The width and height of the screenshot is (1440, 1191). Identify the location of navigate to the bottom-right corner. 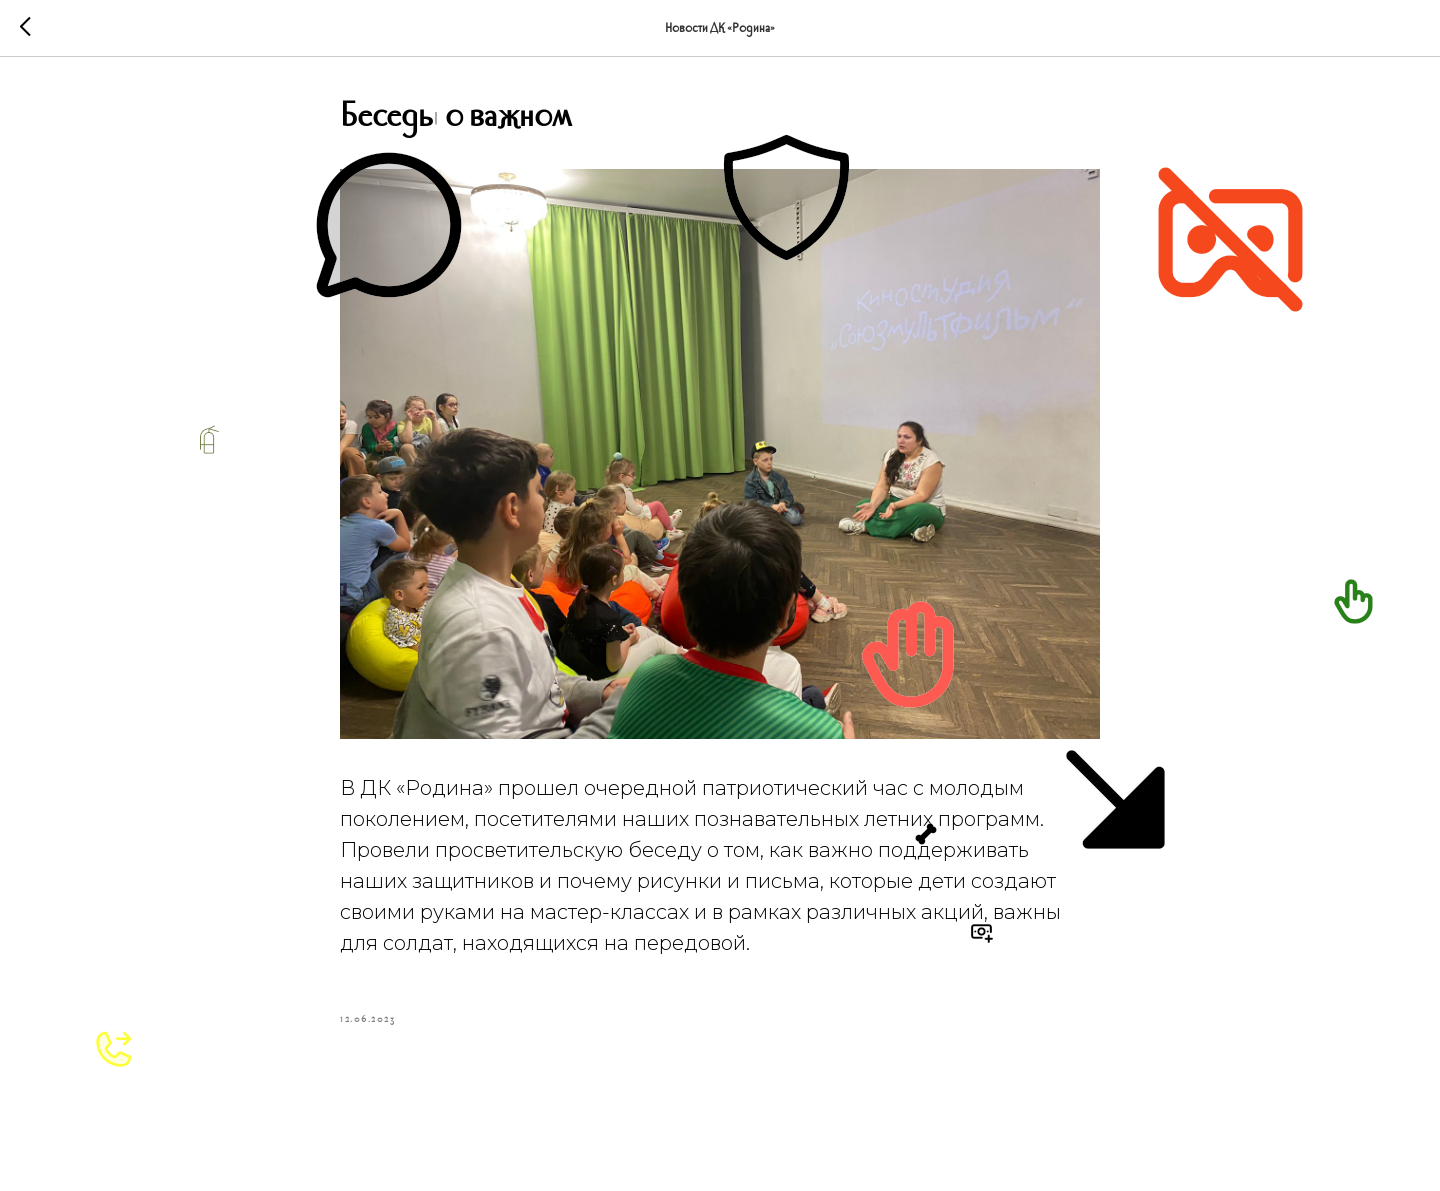
(1115, 799).